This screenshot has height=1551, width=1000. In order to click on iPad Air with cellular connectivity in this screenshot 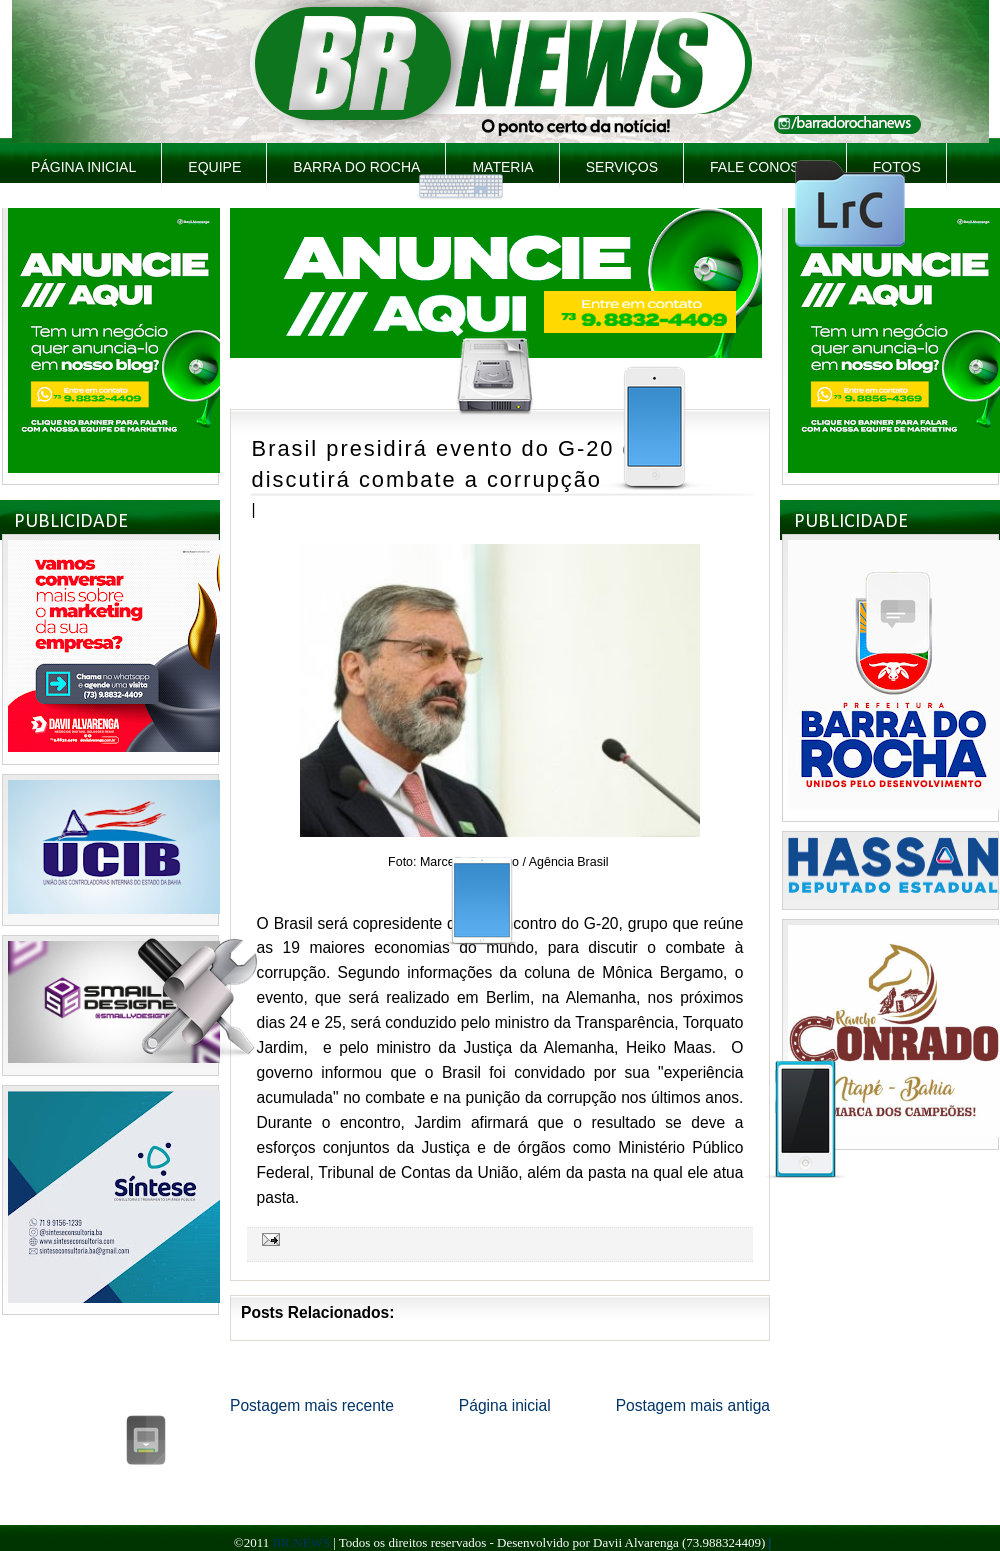, I will do `click(482, 901)`.